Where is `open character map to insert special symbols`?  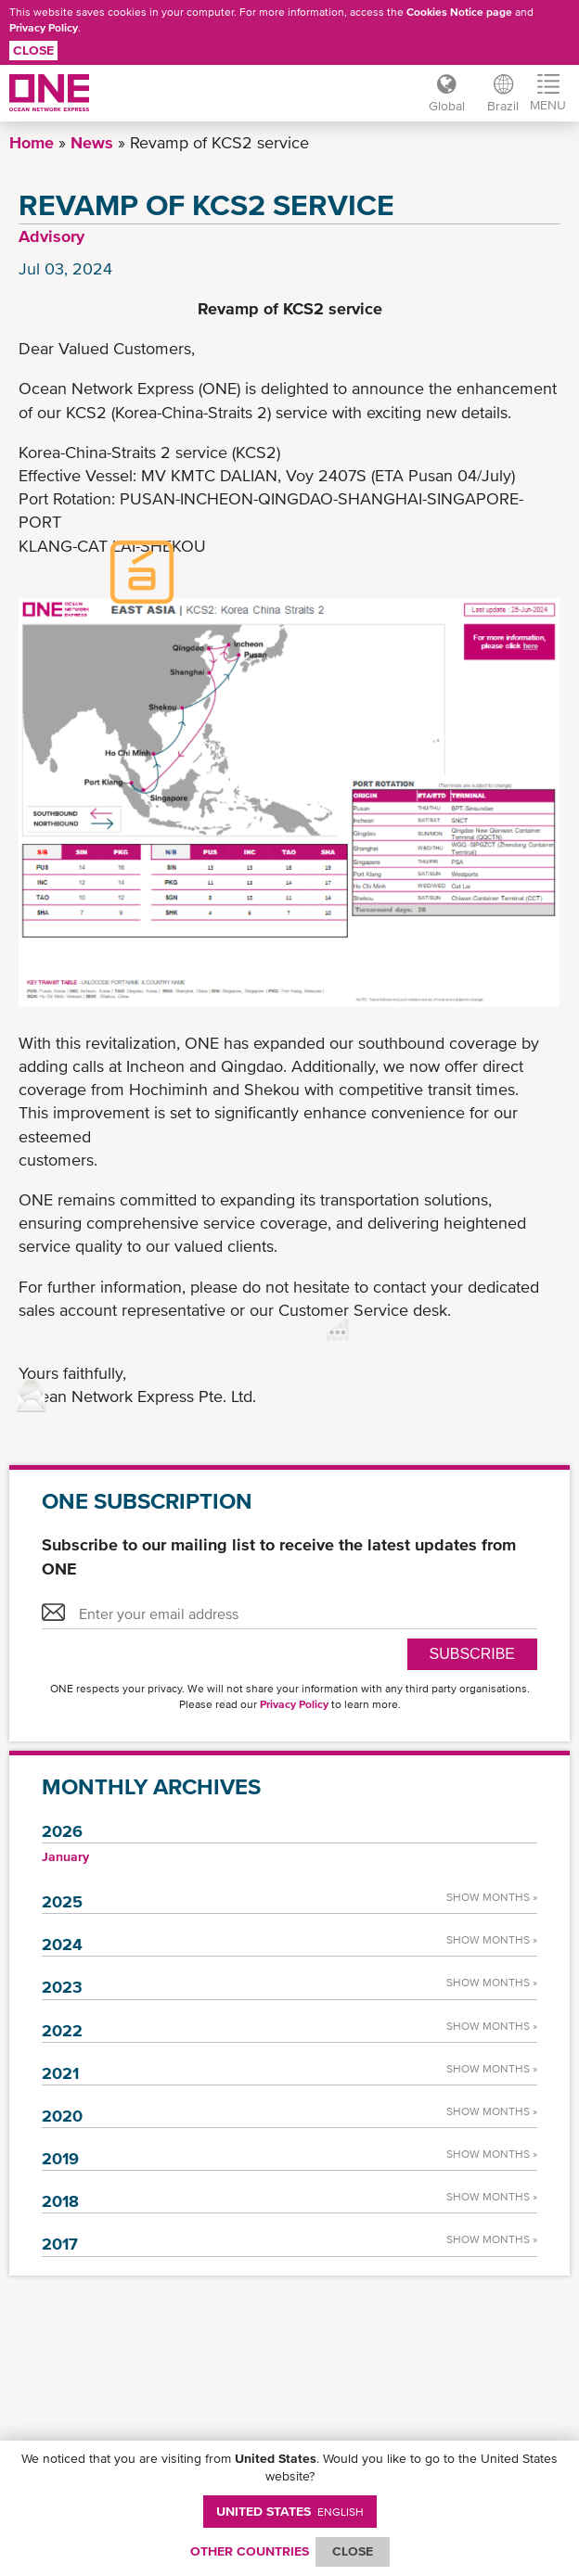 open character map to insert special symbols is located at coordinates (142, 572).